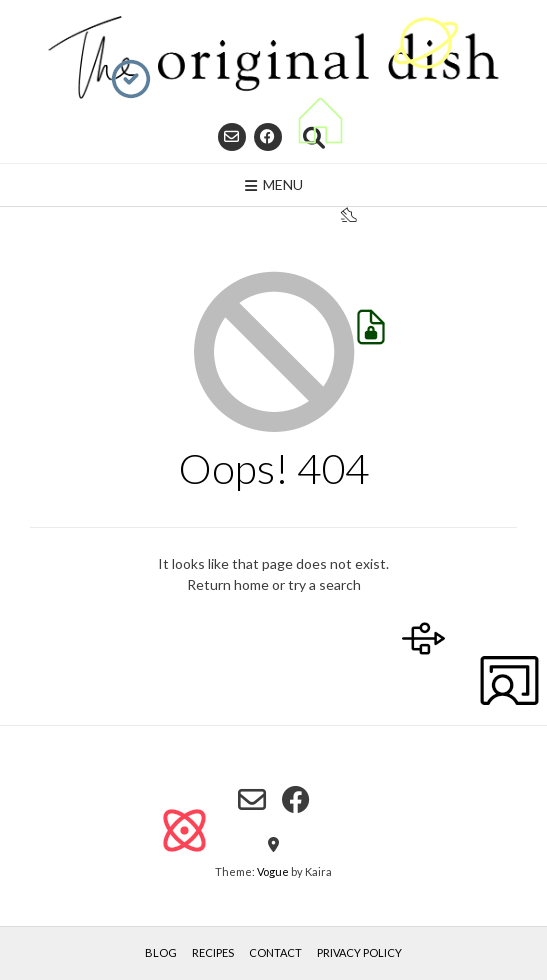 The width and height of the screenshot is (547, 980). What do you see at coordinates (509, 680) in the screenshot?
I see `access teaching or presentation tools` at bounding box center [509, 680].